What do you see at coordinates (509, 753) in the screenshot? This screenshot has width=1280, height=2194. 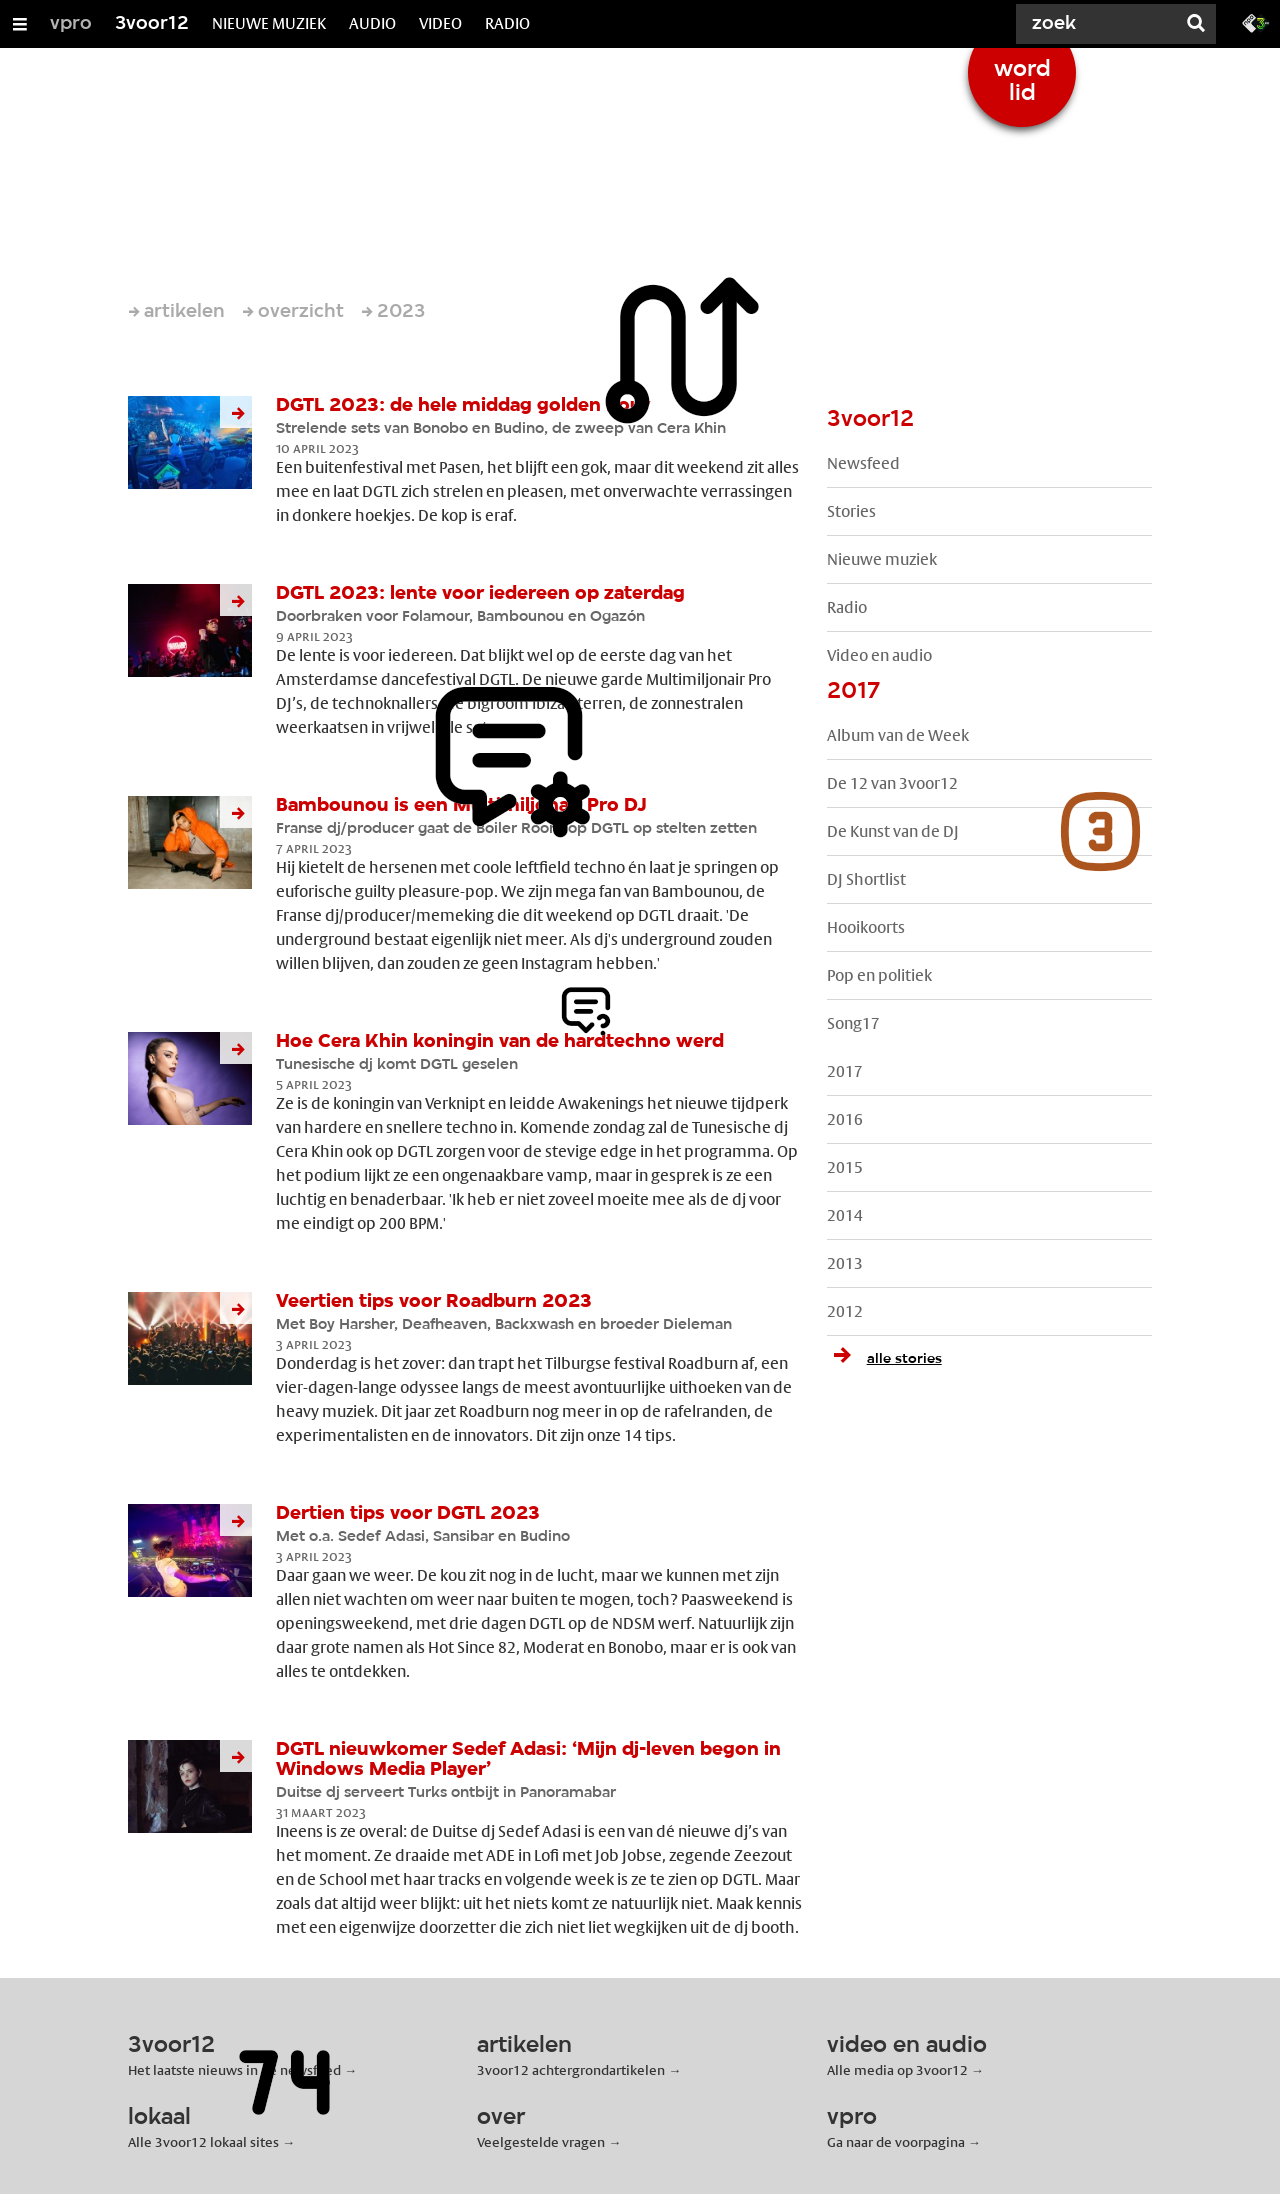 I see `access message settings` at bounding box center [509, 753].